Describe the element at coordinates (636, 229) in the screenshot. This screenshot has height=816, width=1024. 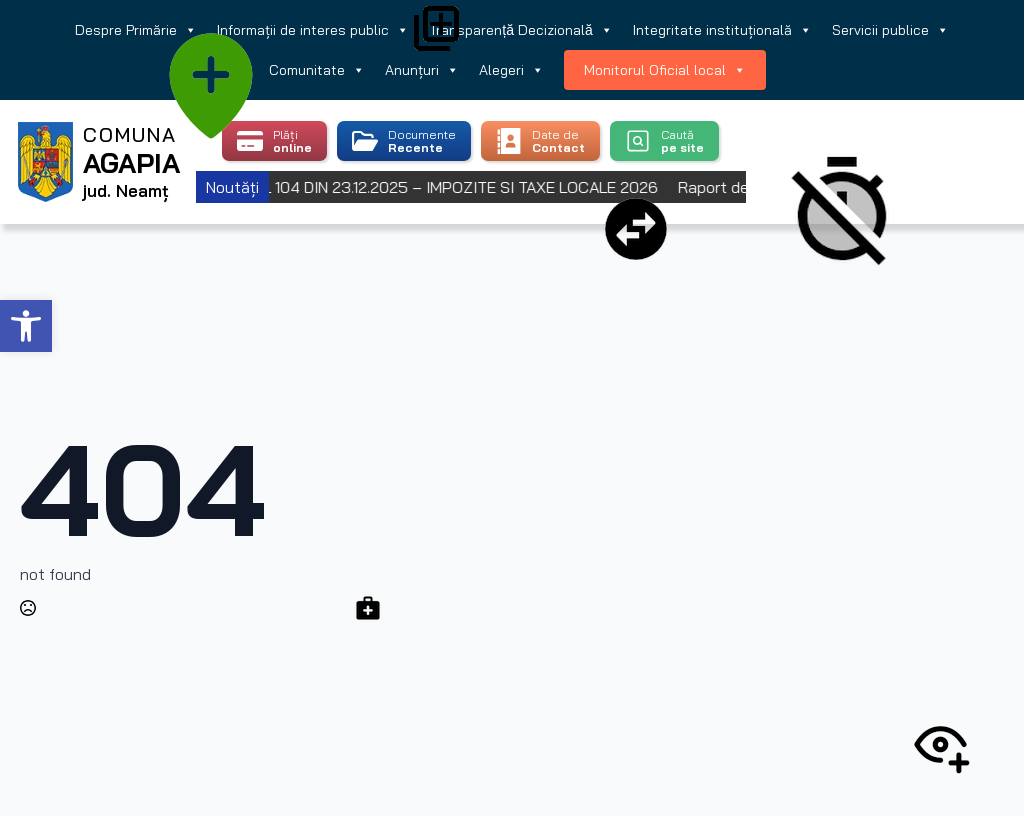
I see `swap or exchange items horizontally` at that location.